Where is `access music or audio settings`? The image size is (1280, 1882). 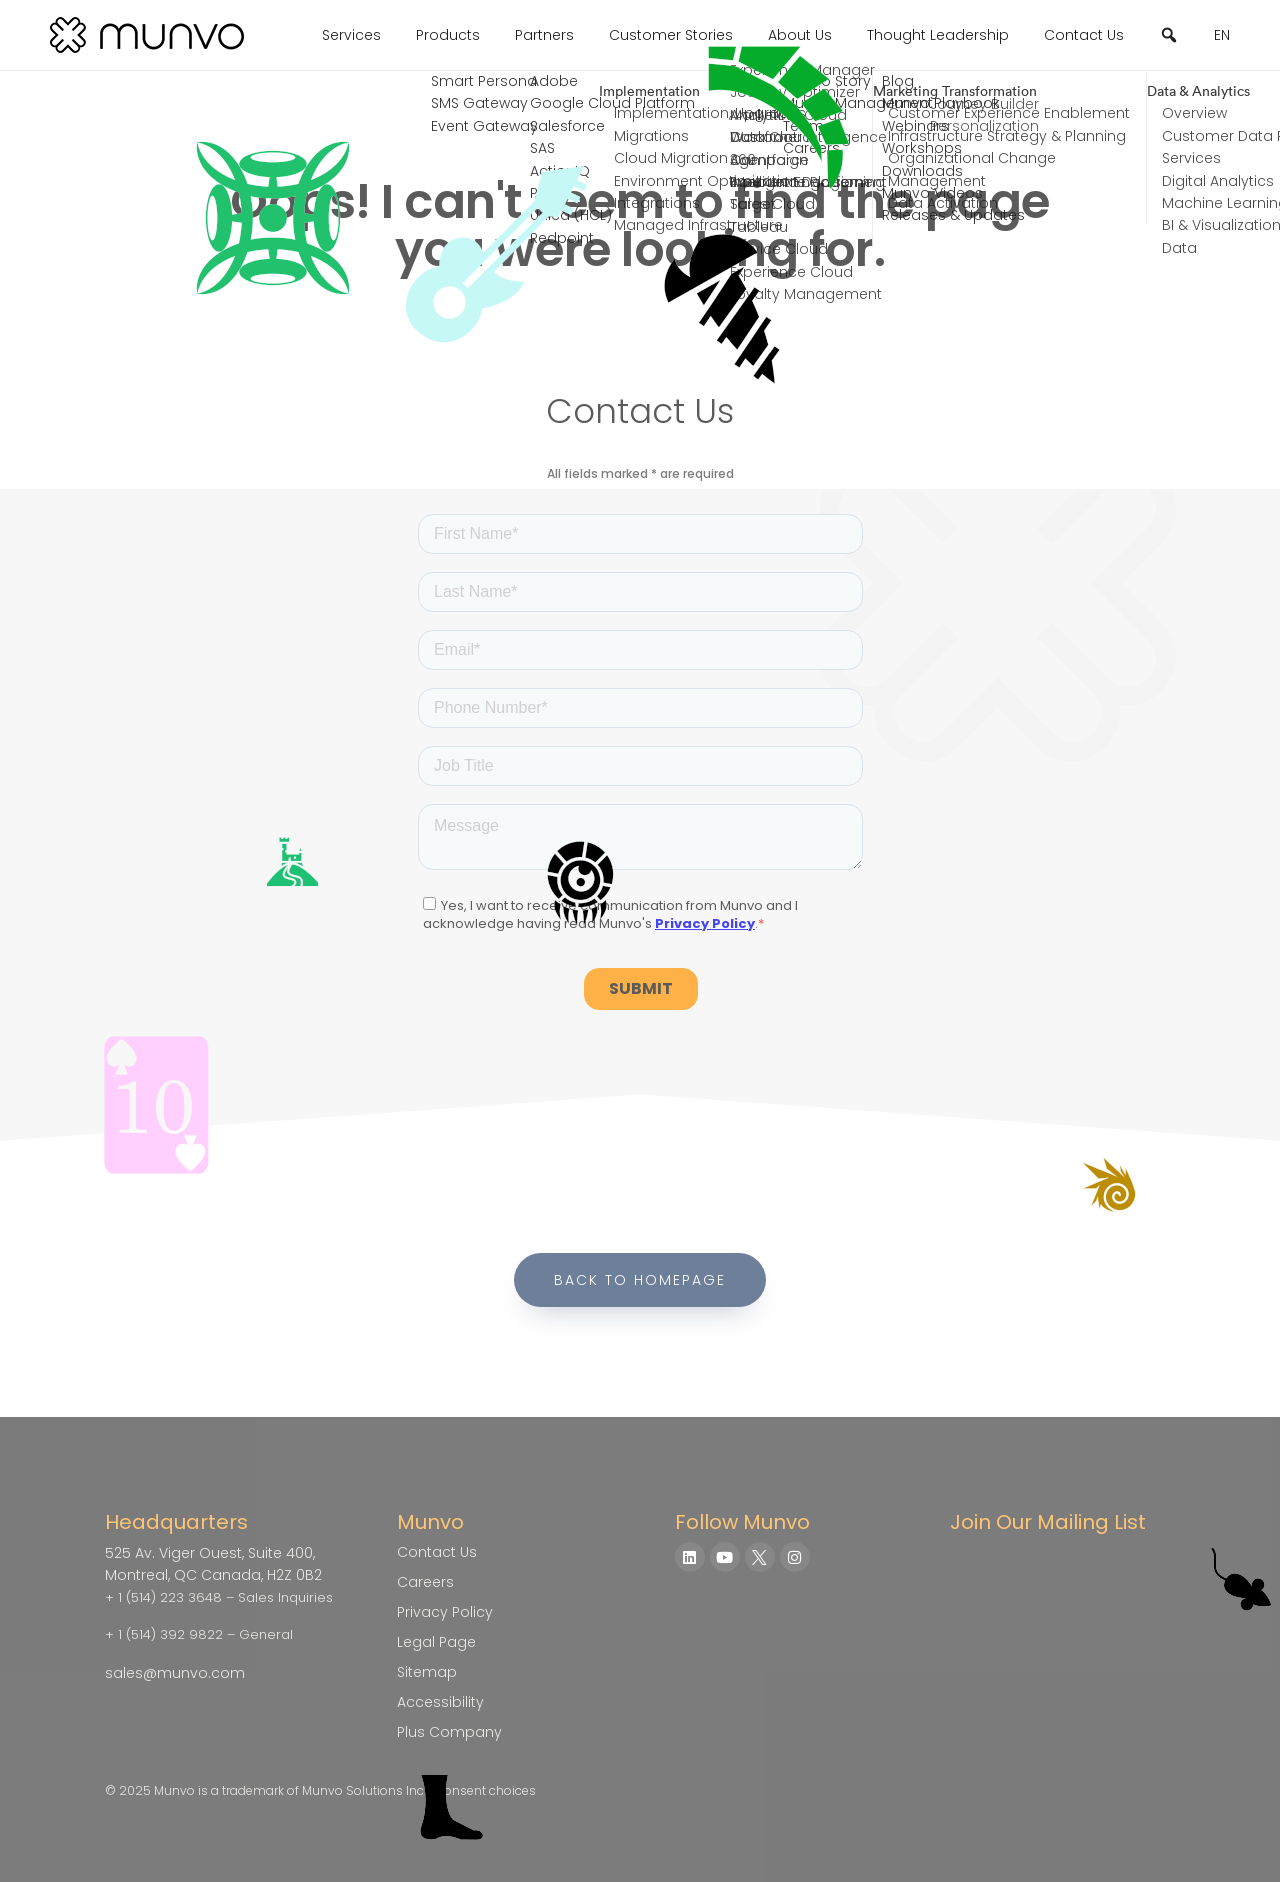
access music or audio settings is located at coordinates (496, 255).